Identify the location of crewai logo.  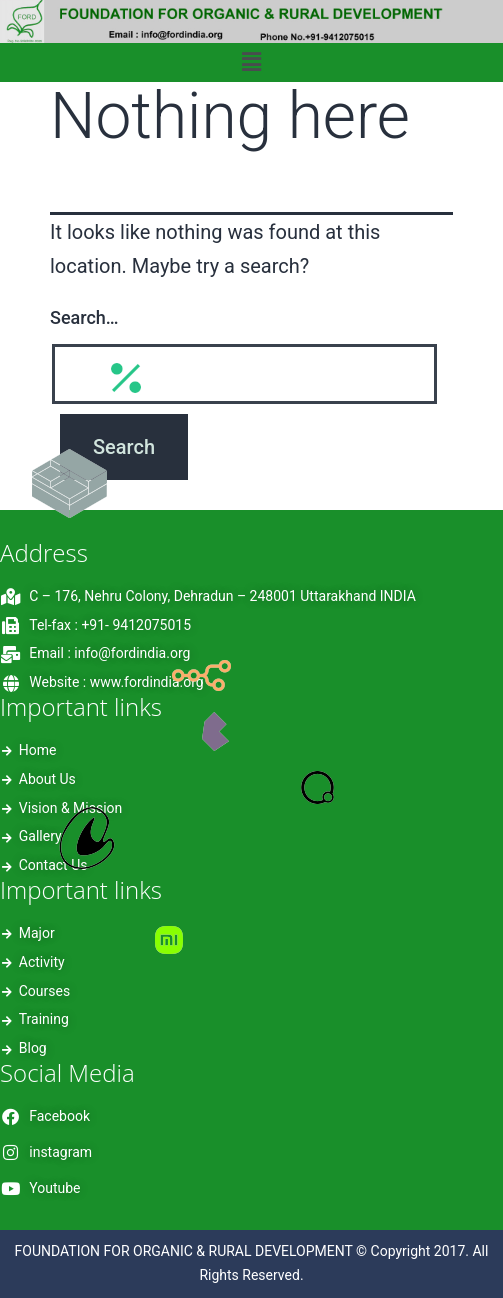
(87, 838).